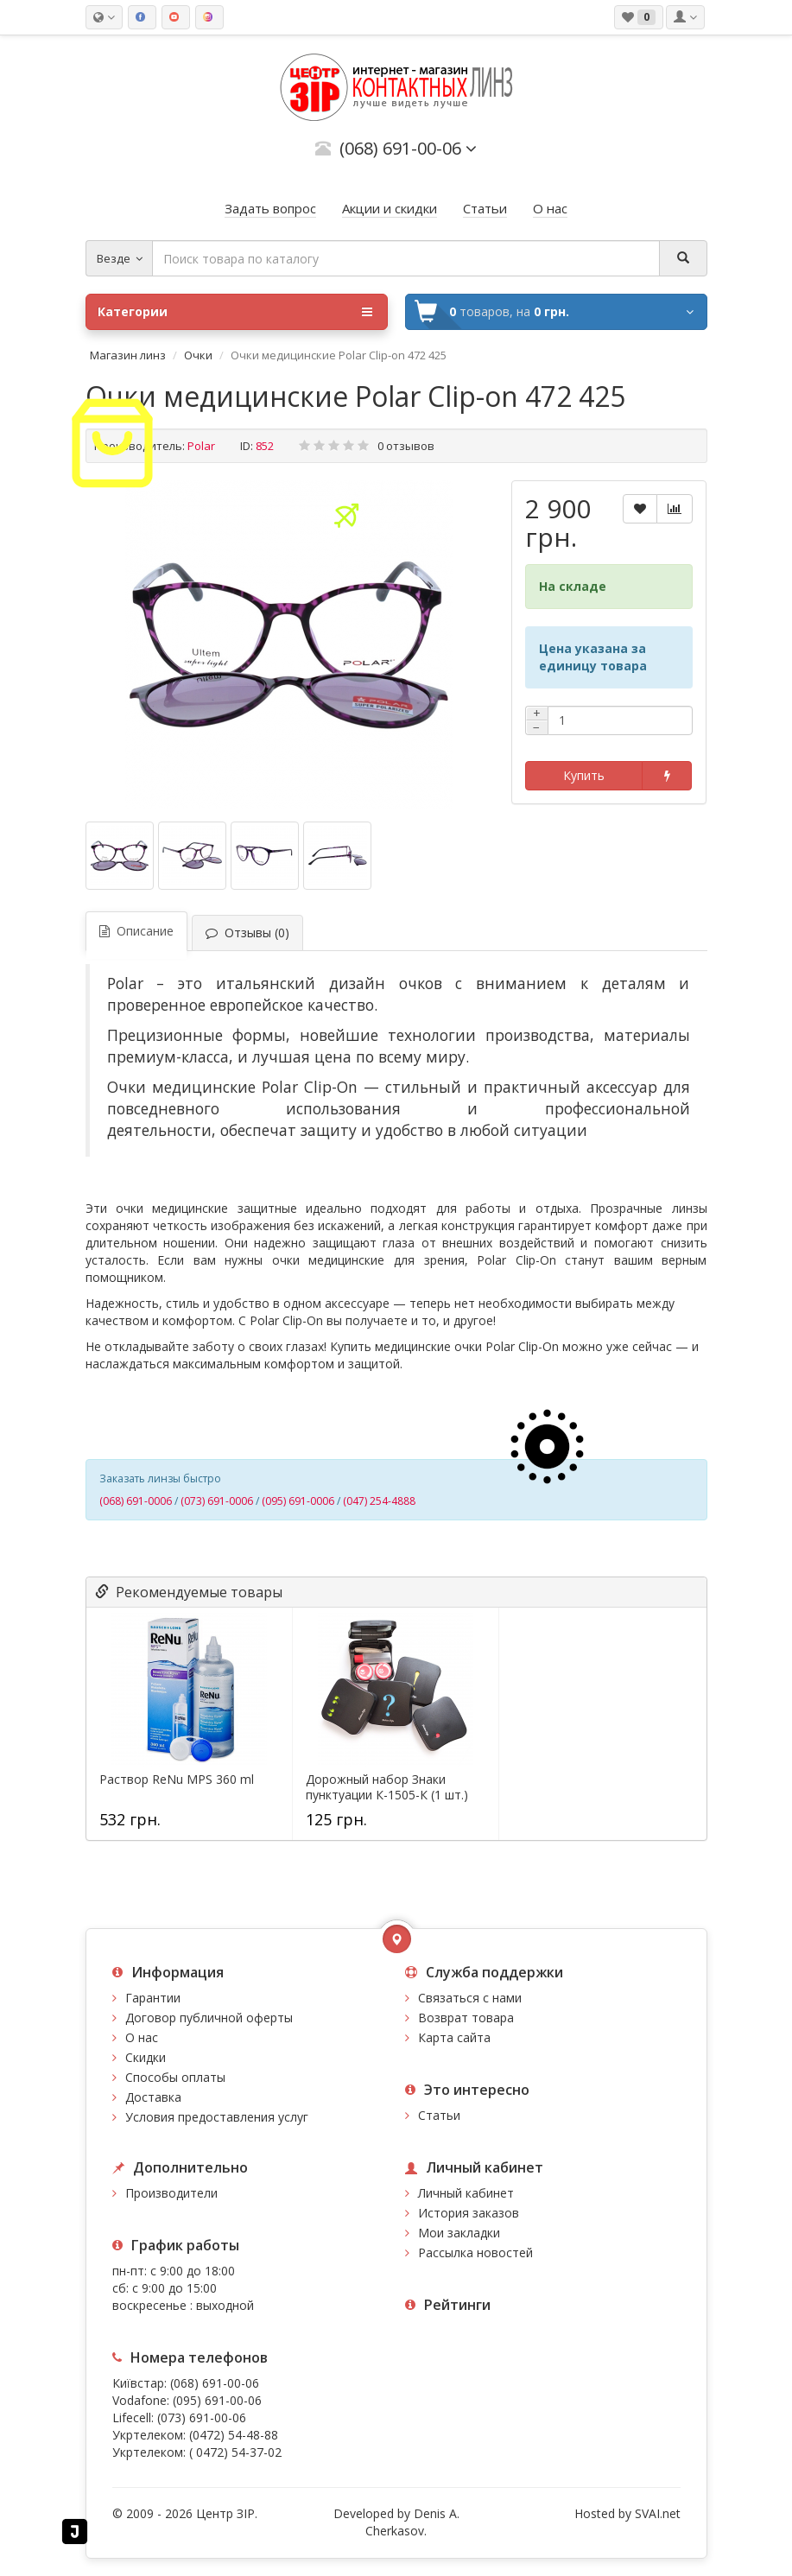  What do you see at coordinates (547, 1446) in the screenshot?
I see `indicates live photo mode is active` at bounding box center [547, 1446].